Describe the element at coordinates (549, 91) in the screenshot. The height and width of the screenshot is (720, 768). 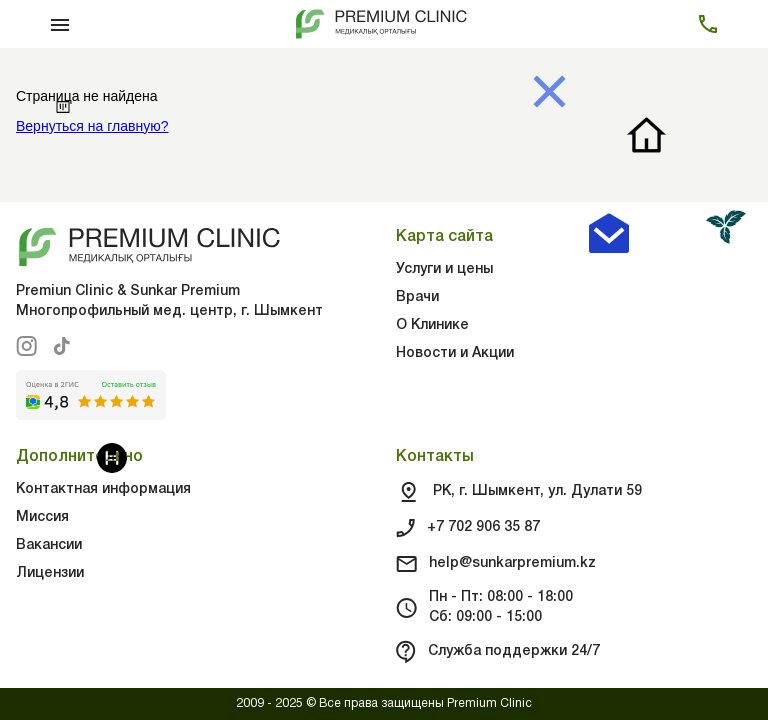
I see `close the current window or dialog` at that location.